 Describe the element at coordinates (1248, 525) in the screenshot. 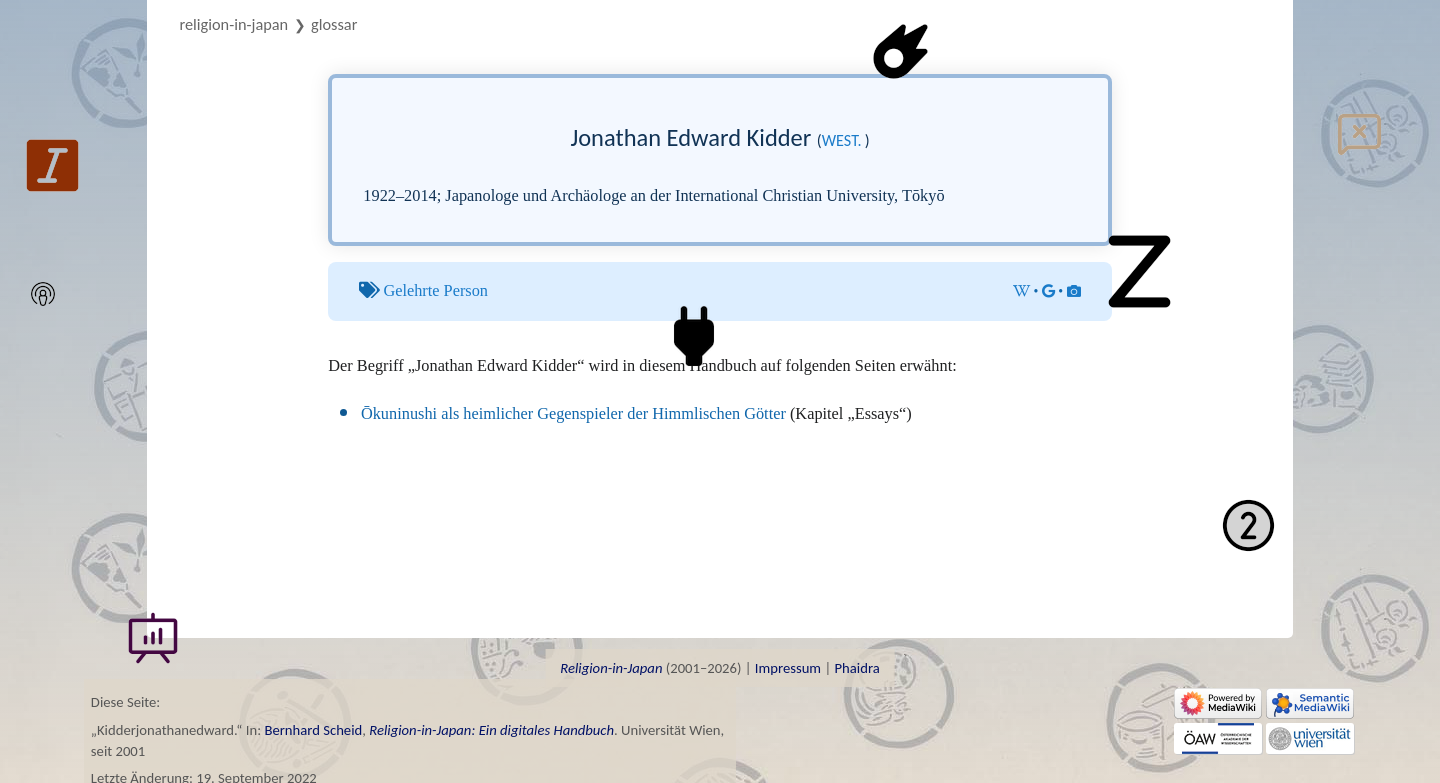

I see `indicates step two in a multi-step process` at that location.